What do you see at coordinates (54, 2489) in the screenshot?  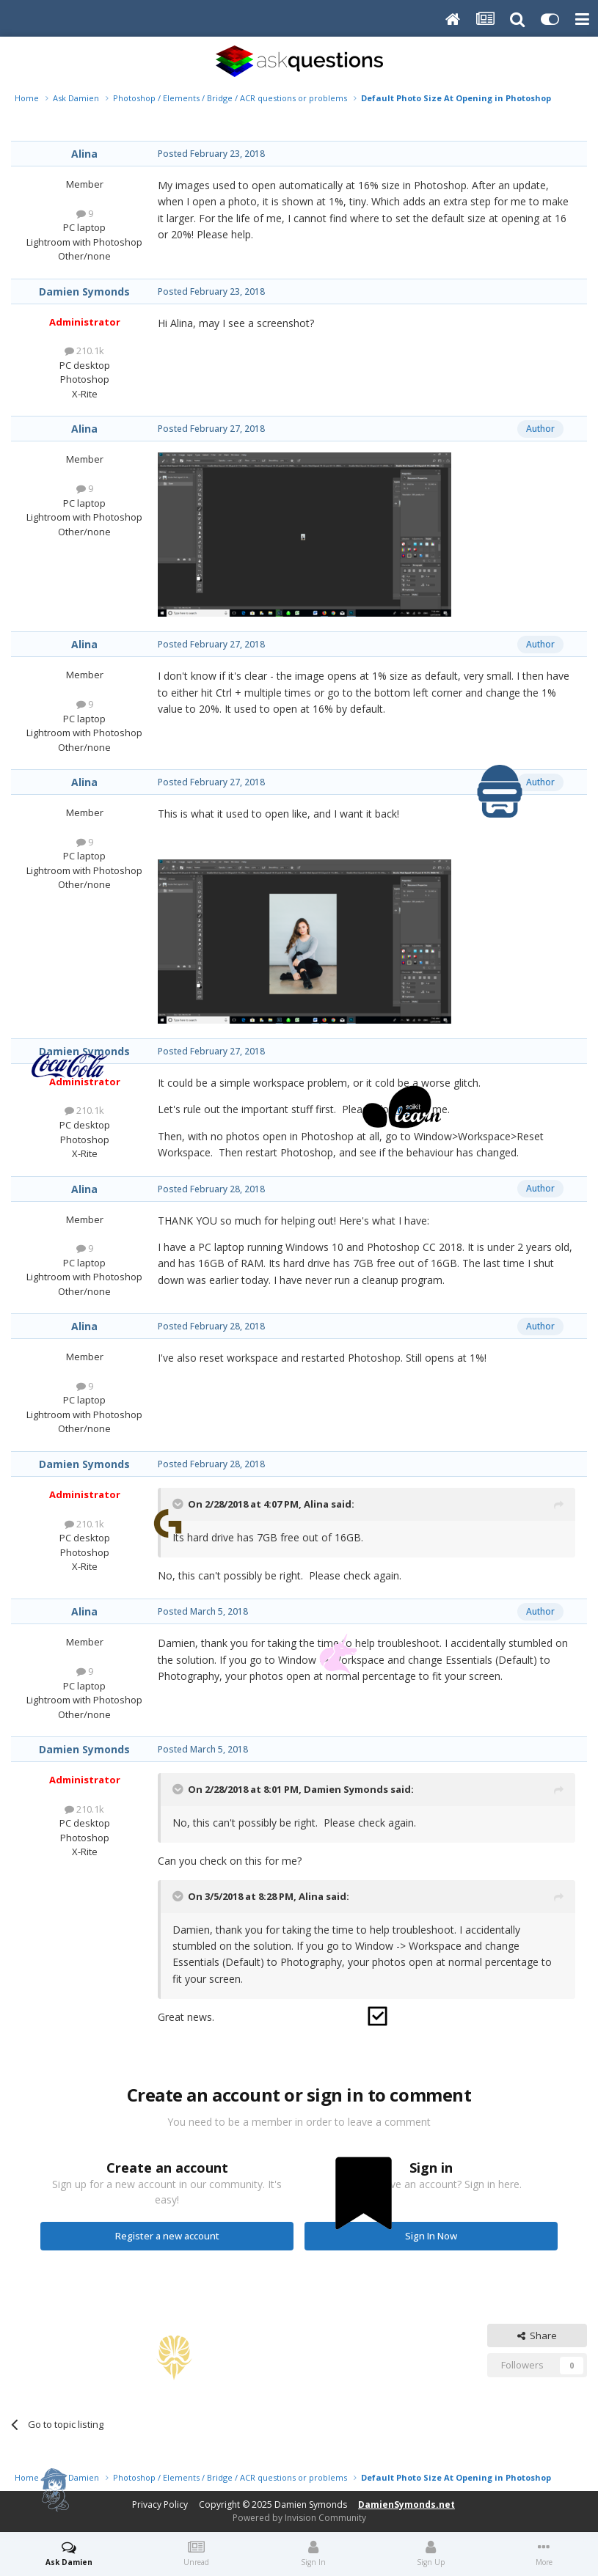 I see `launch ren'py visual novel engine` at bounding box center [54, 2489].